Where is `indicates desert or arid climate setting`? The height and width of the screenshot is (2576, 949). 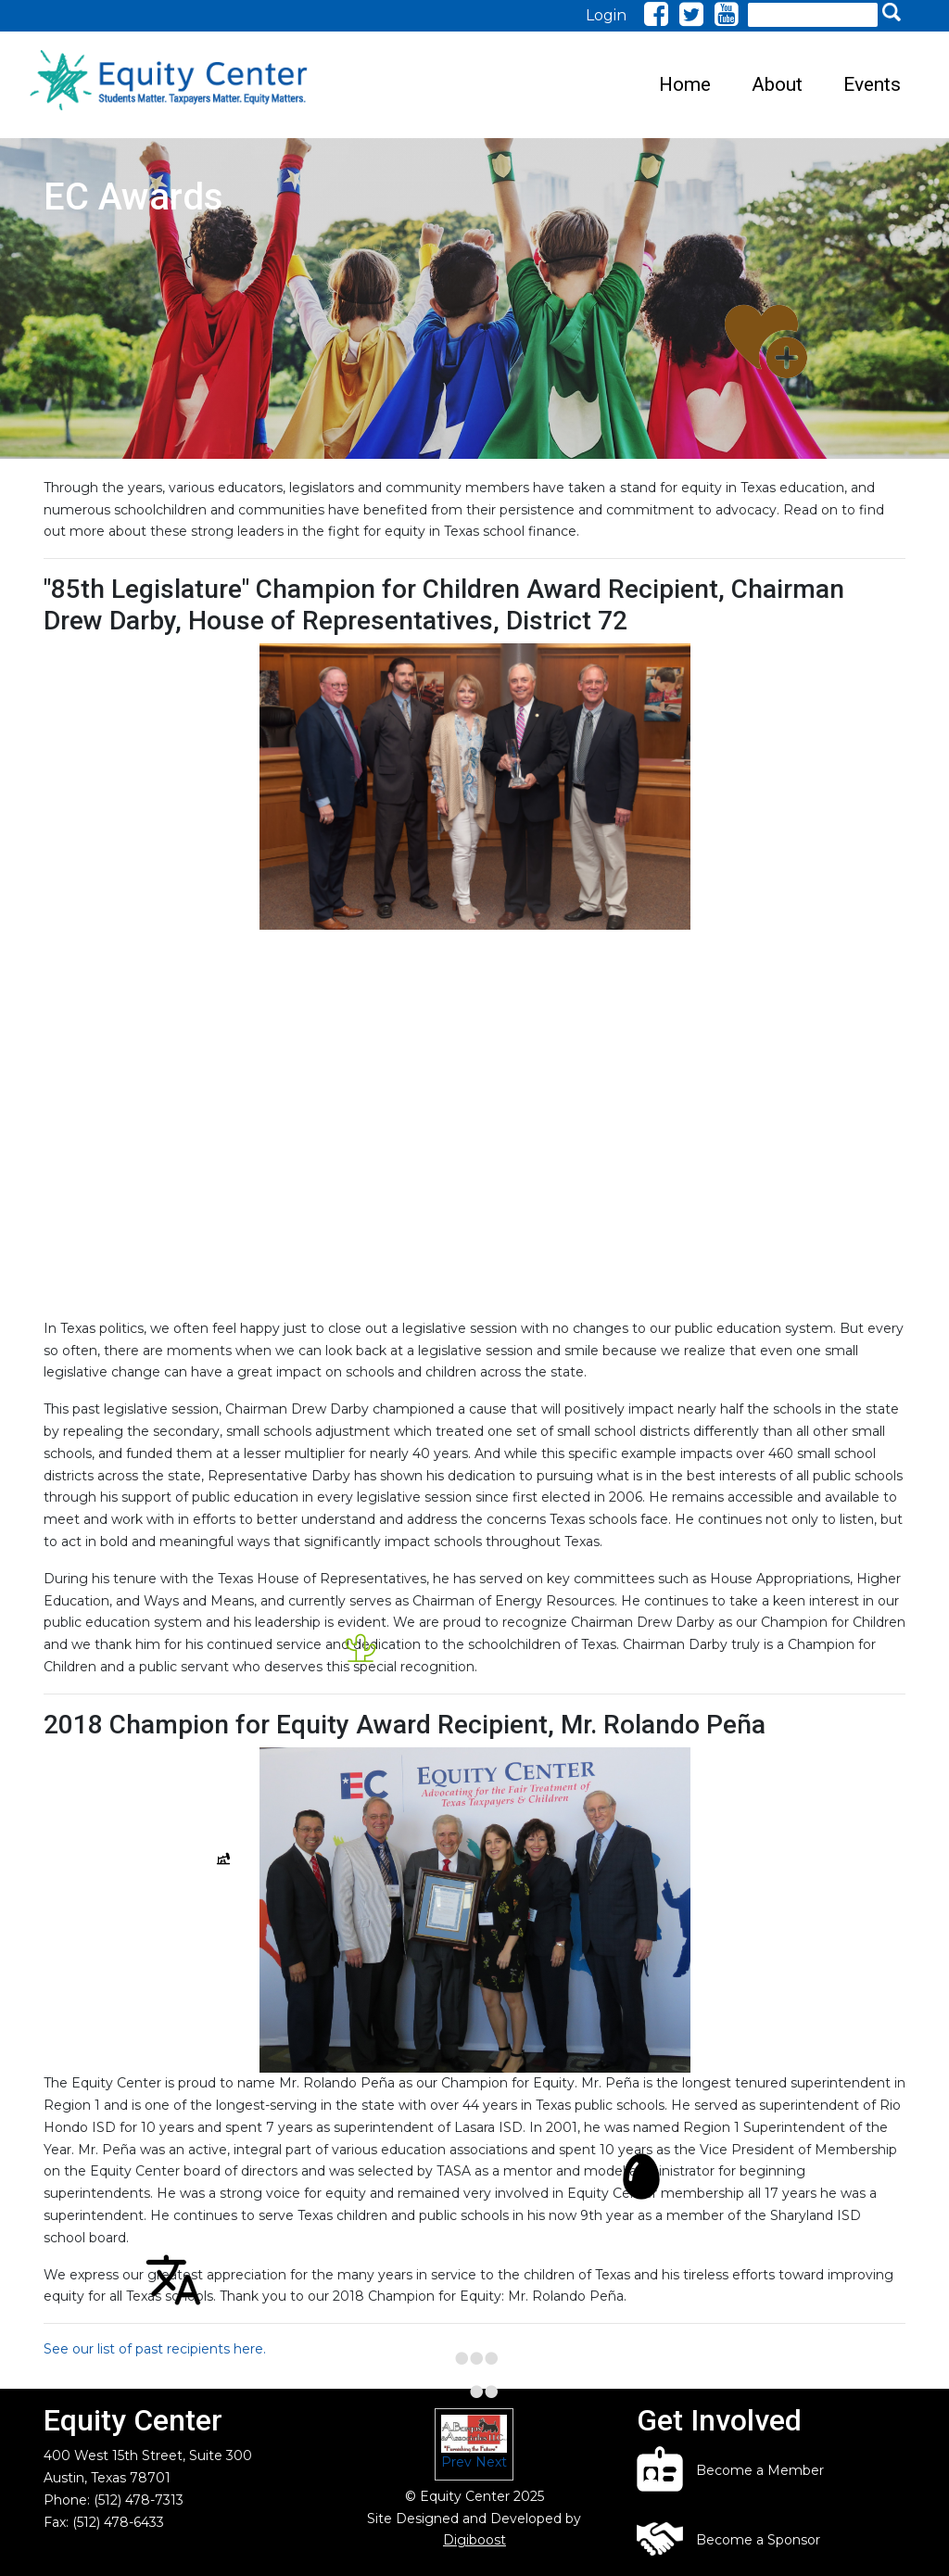 indicates desert or arid climate setting is located at coordinates (361, 1649).